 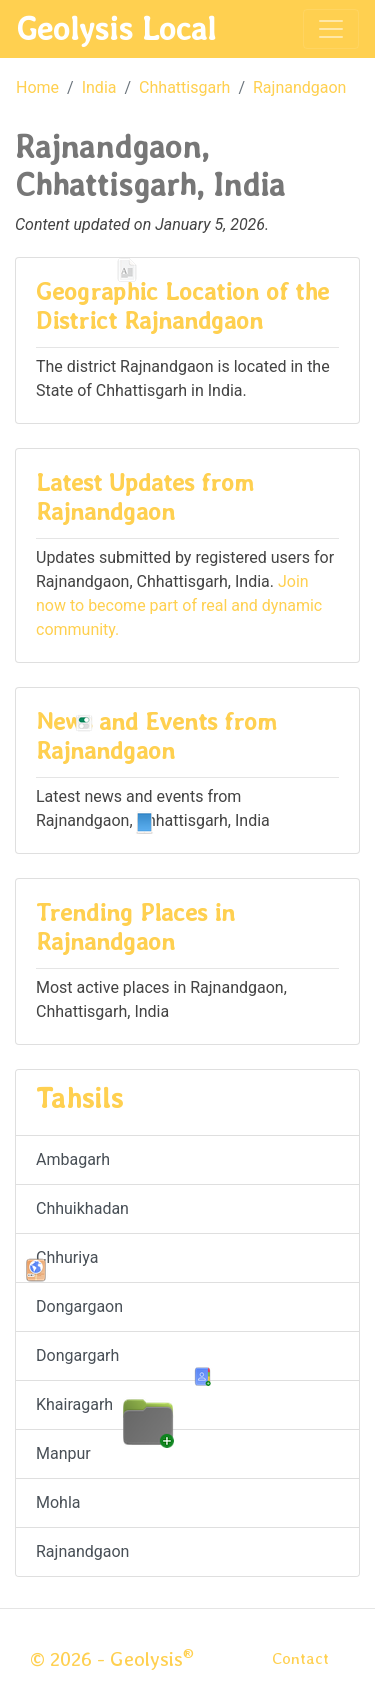 I want to click on create a new contact in your address book, so click(x=202, y=1376).